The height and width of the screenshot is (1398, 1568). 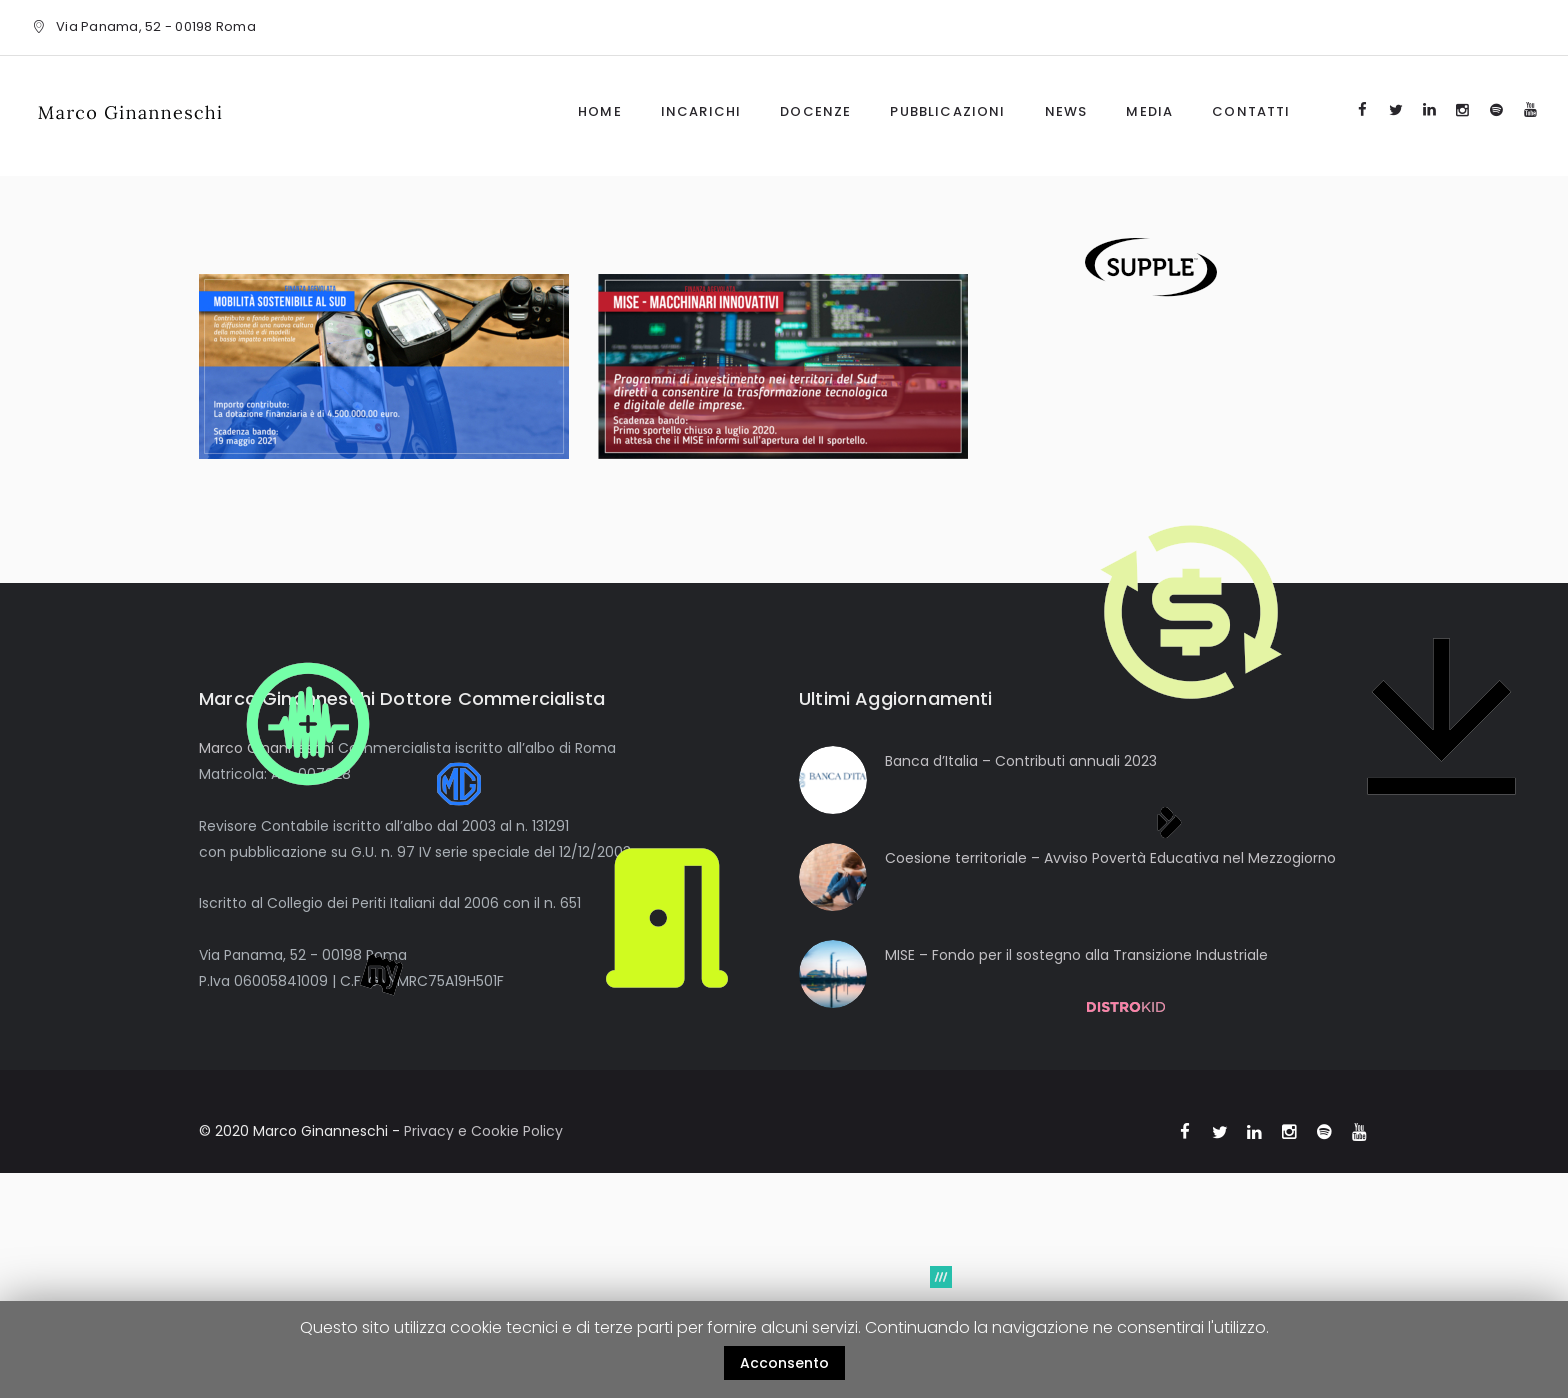 What do you see at coordinates (1151, 271) in the screenshot?
I see `supple brand logo` at bounding box center [1151, 271].